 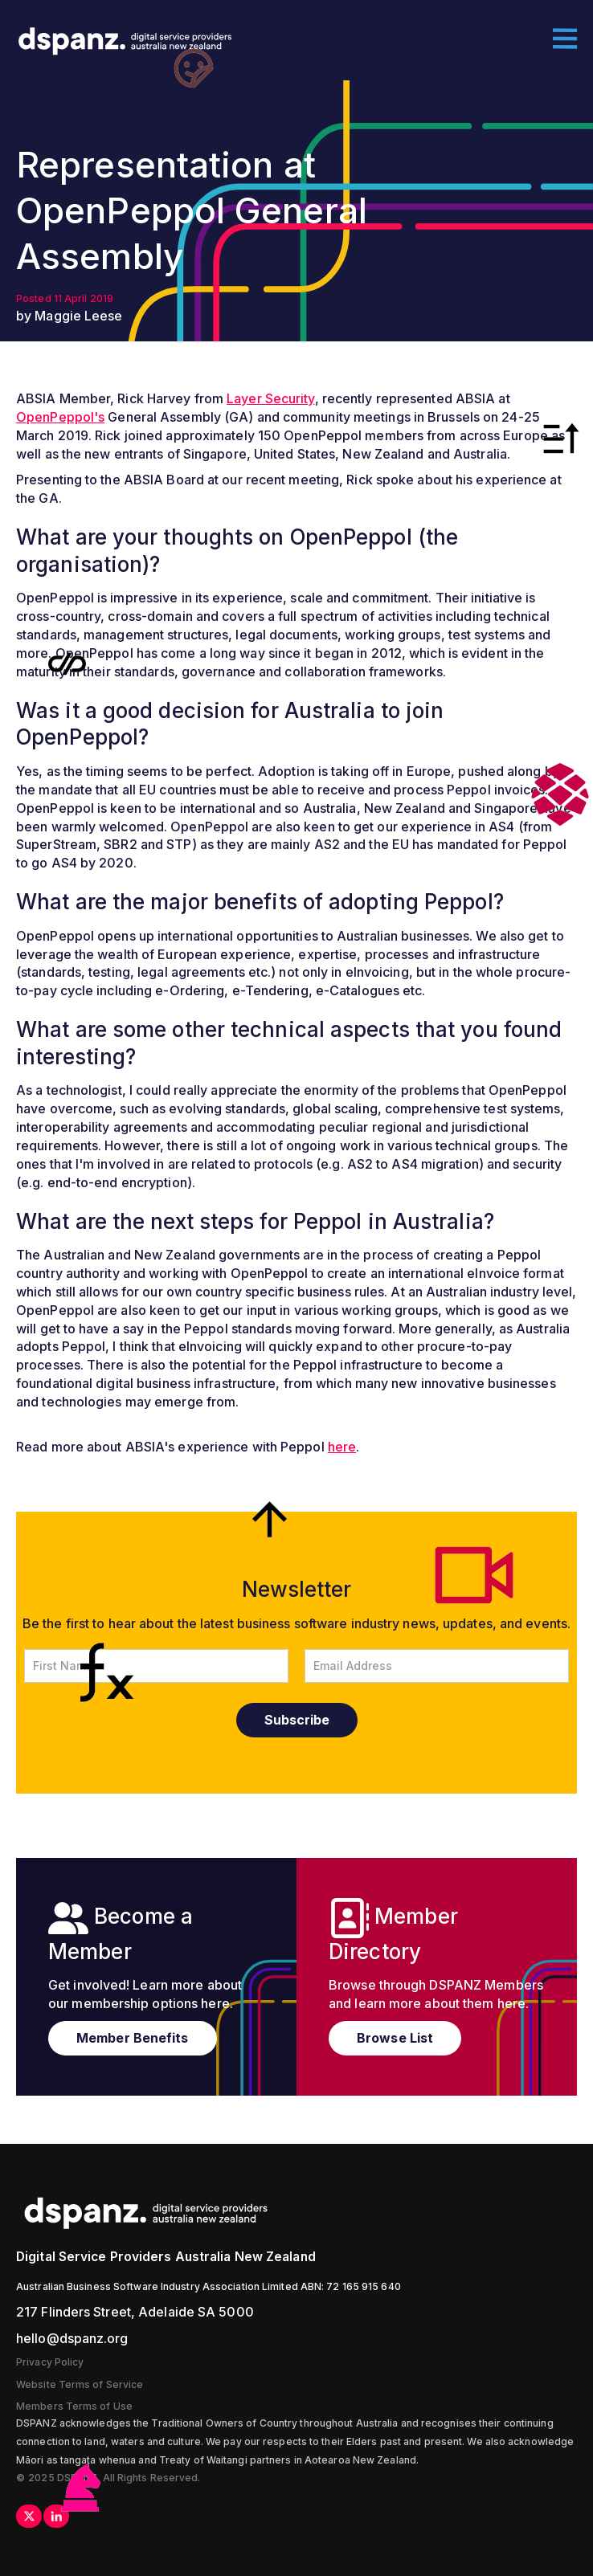 What do you see at coordinates (107, 1672) in the screenshot?
I see `insert a mathematical formula or equation` at bounding box center [107, 1672].